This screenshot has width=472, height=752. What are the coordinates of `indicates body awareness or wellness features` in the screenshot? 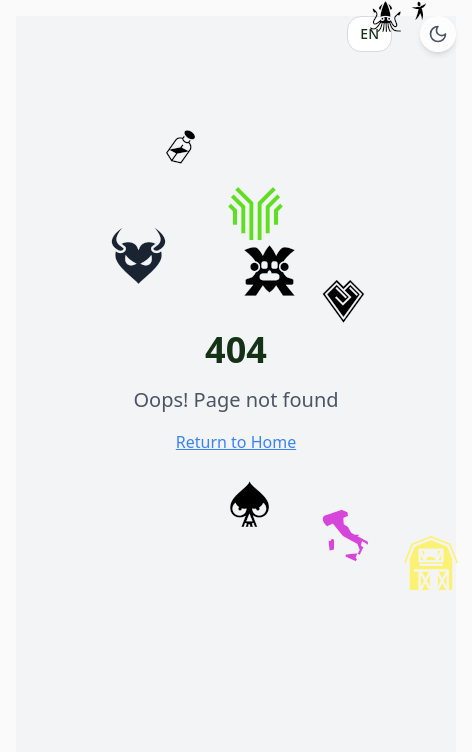 It's located at (419, 11).